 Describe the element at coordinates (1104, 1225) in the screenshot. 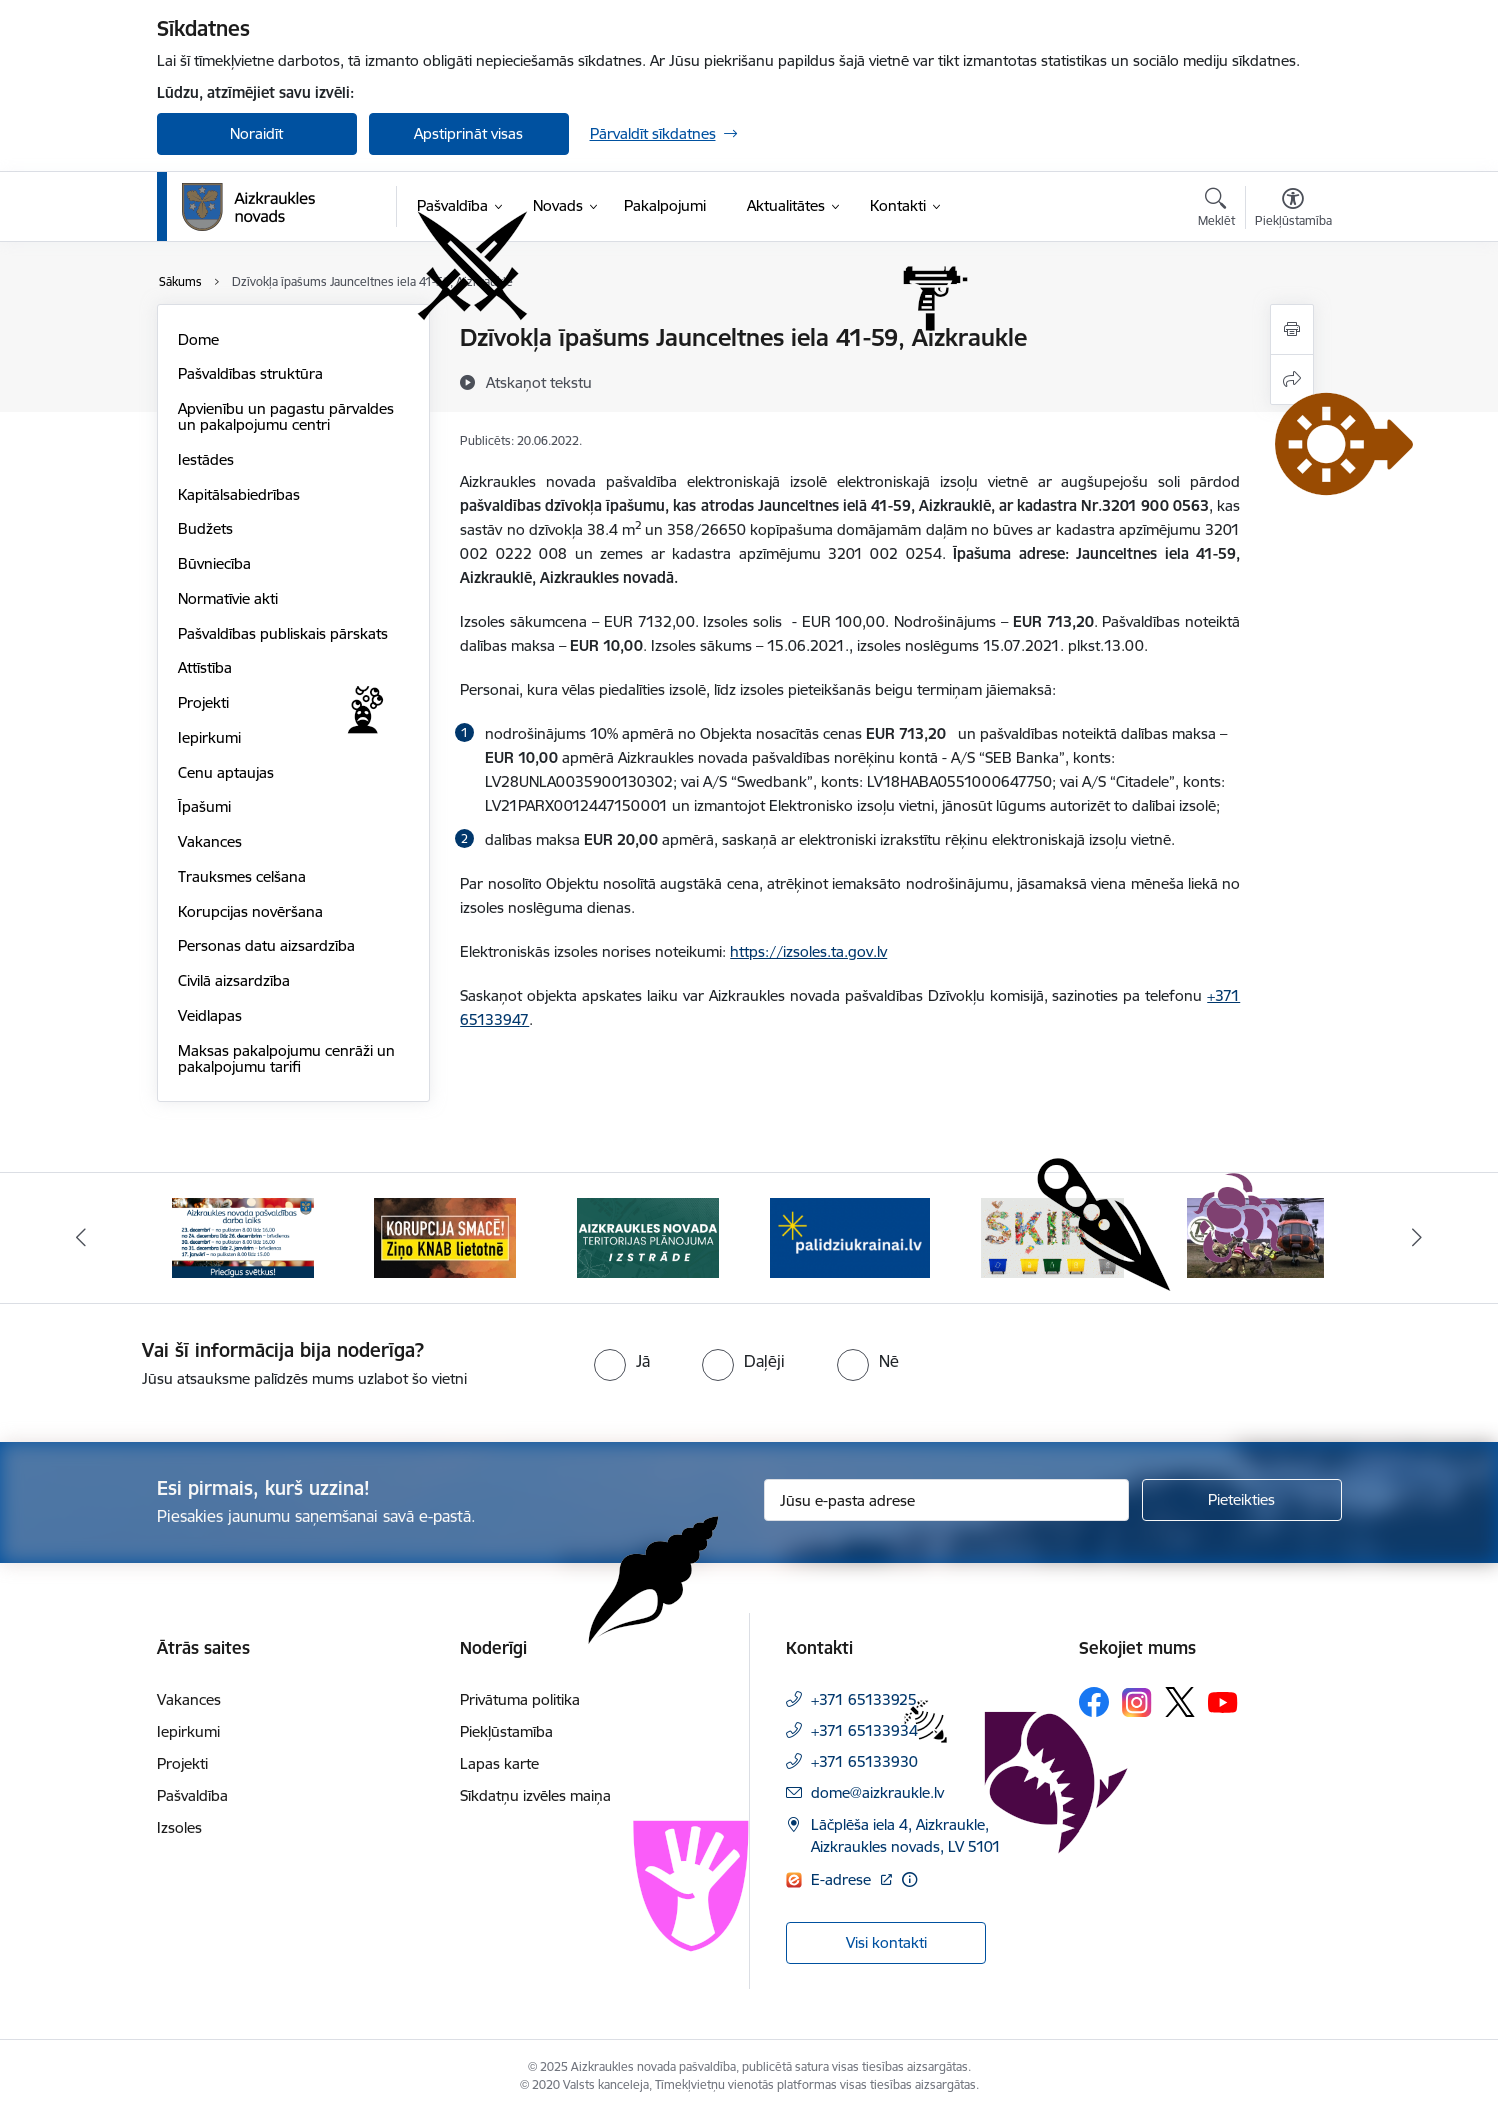

I see `select throwing knife weapon` at that location.